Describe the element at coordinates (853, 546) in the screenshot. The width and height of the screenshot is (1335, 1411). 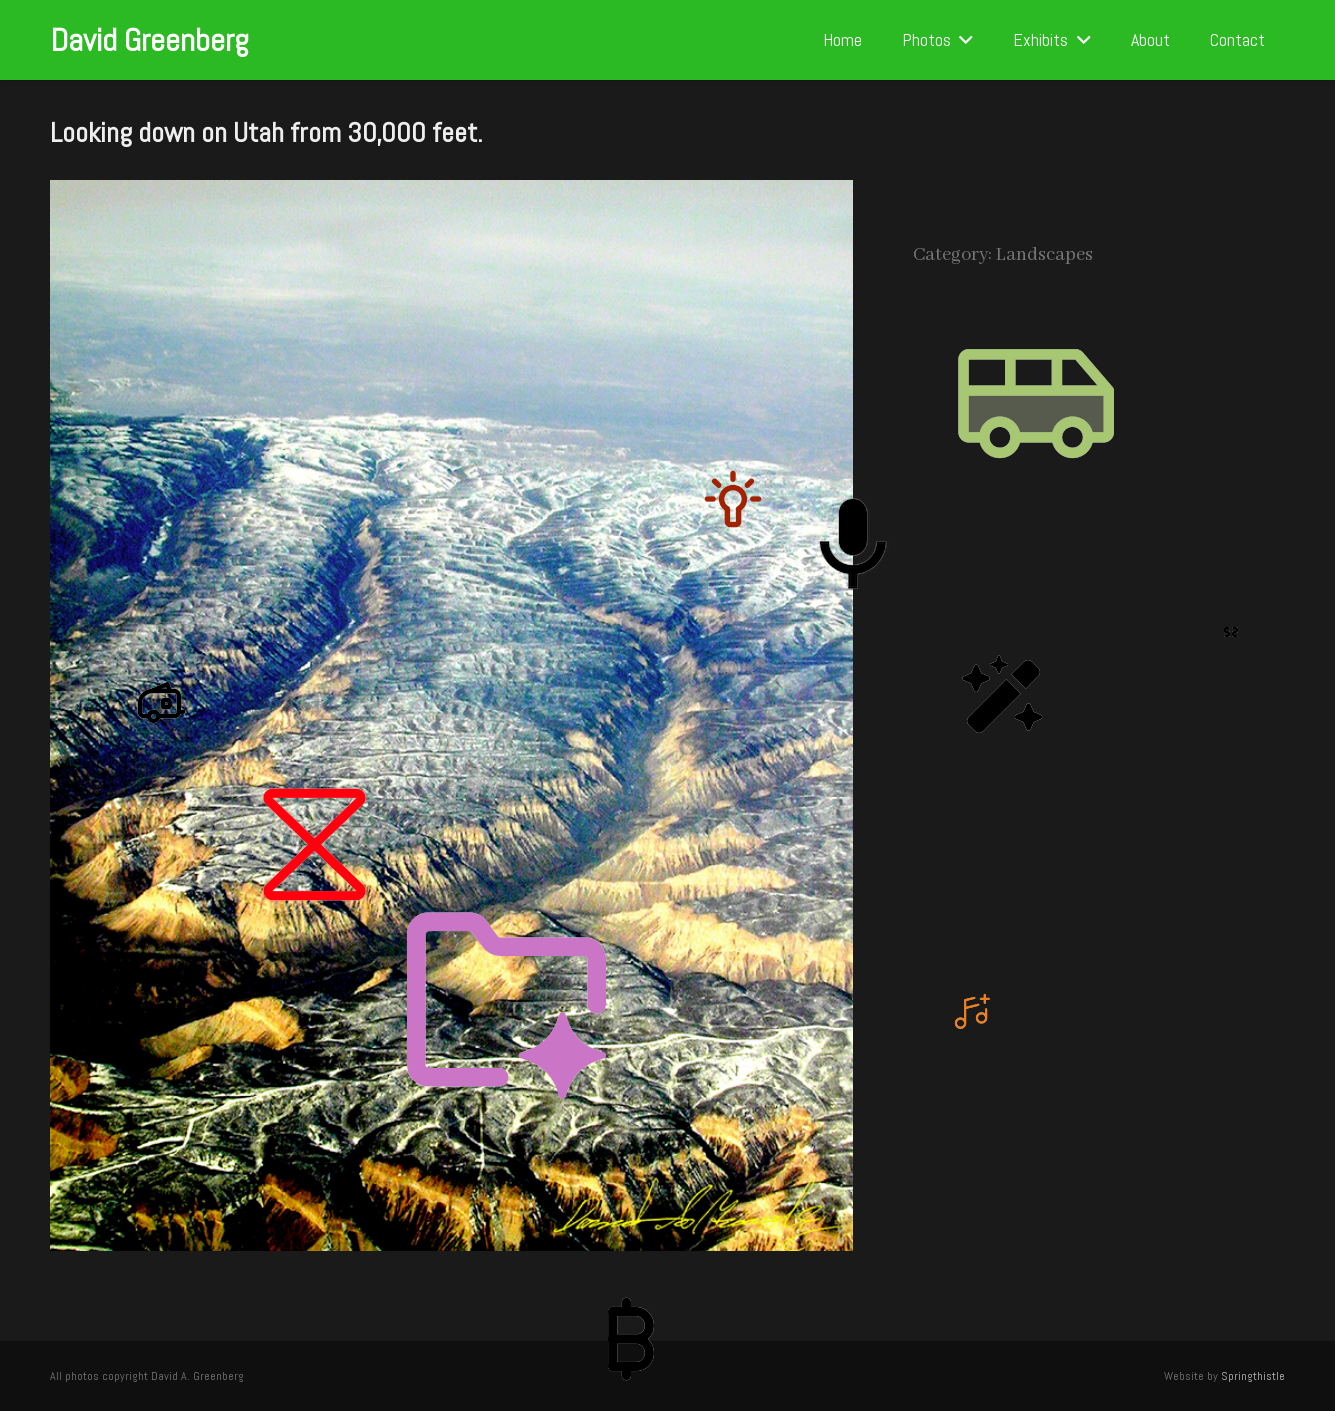
I see `tap to start voice recording` at that location.